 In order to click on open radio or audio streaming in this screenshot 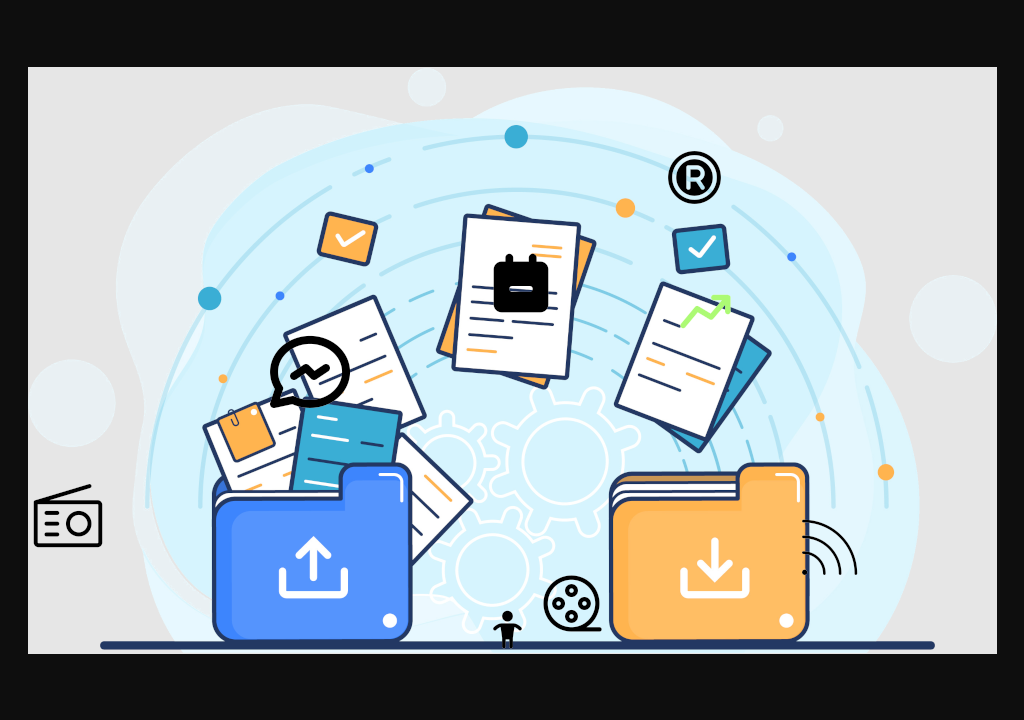, I will do `click(68, 521)`.